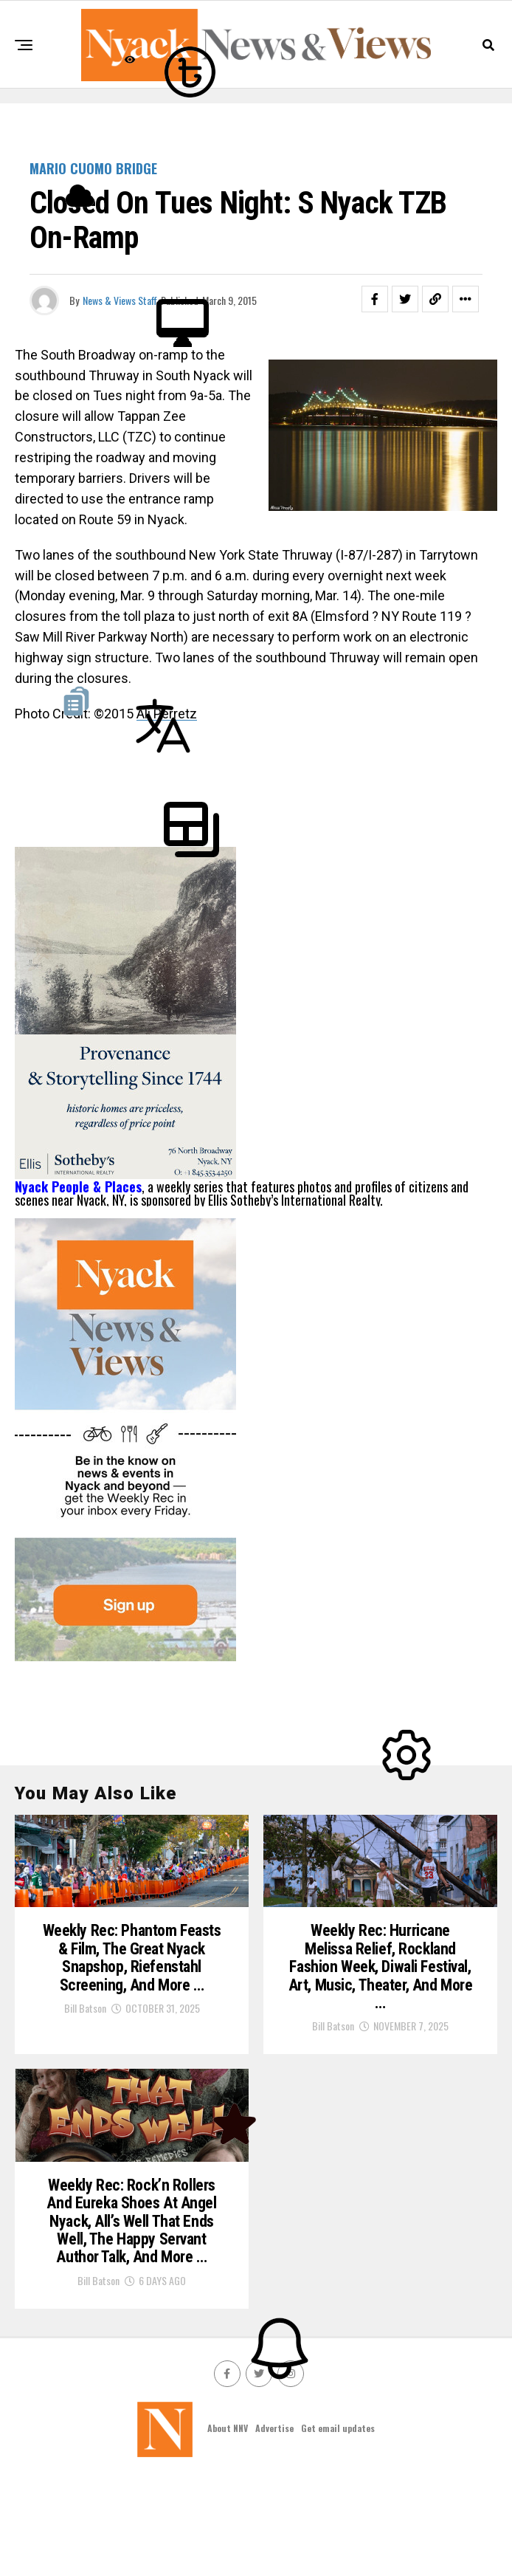  I want to click on access desktop or computer settings, so click(182, 323).